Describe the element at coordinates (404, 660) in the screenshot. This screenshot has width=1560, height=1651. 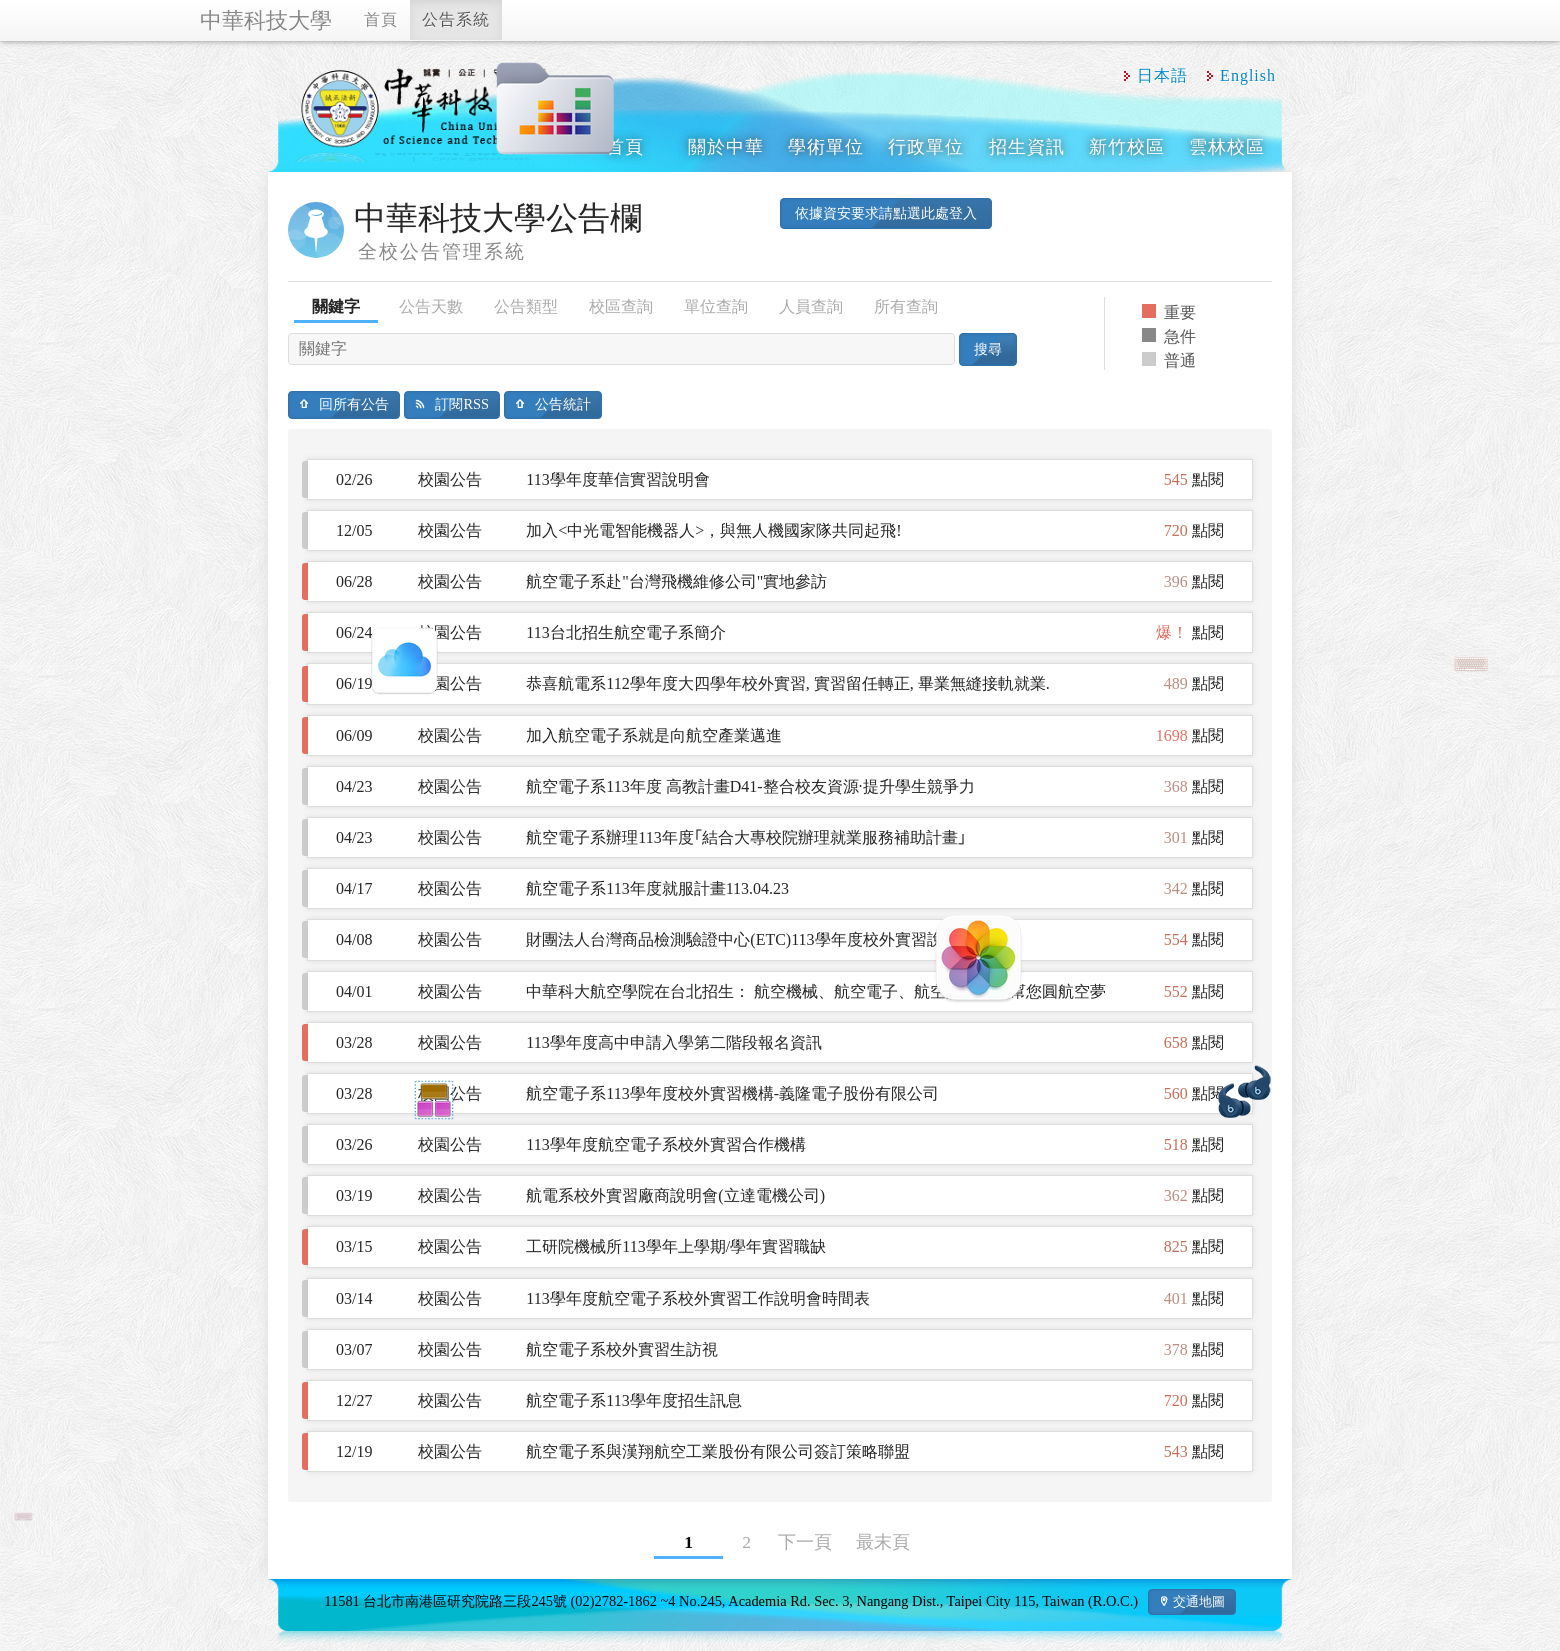
I see `access iCloud Drive diagnostics` at that location.